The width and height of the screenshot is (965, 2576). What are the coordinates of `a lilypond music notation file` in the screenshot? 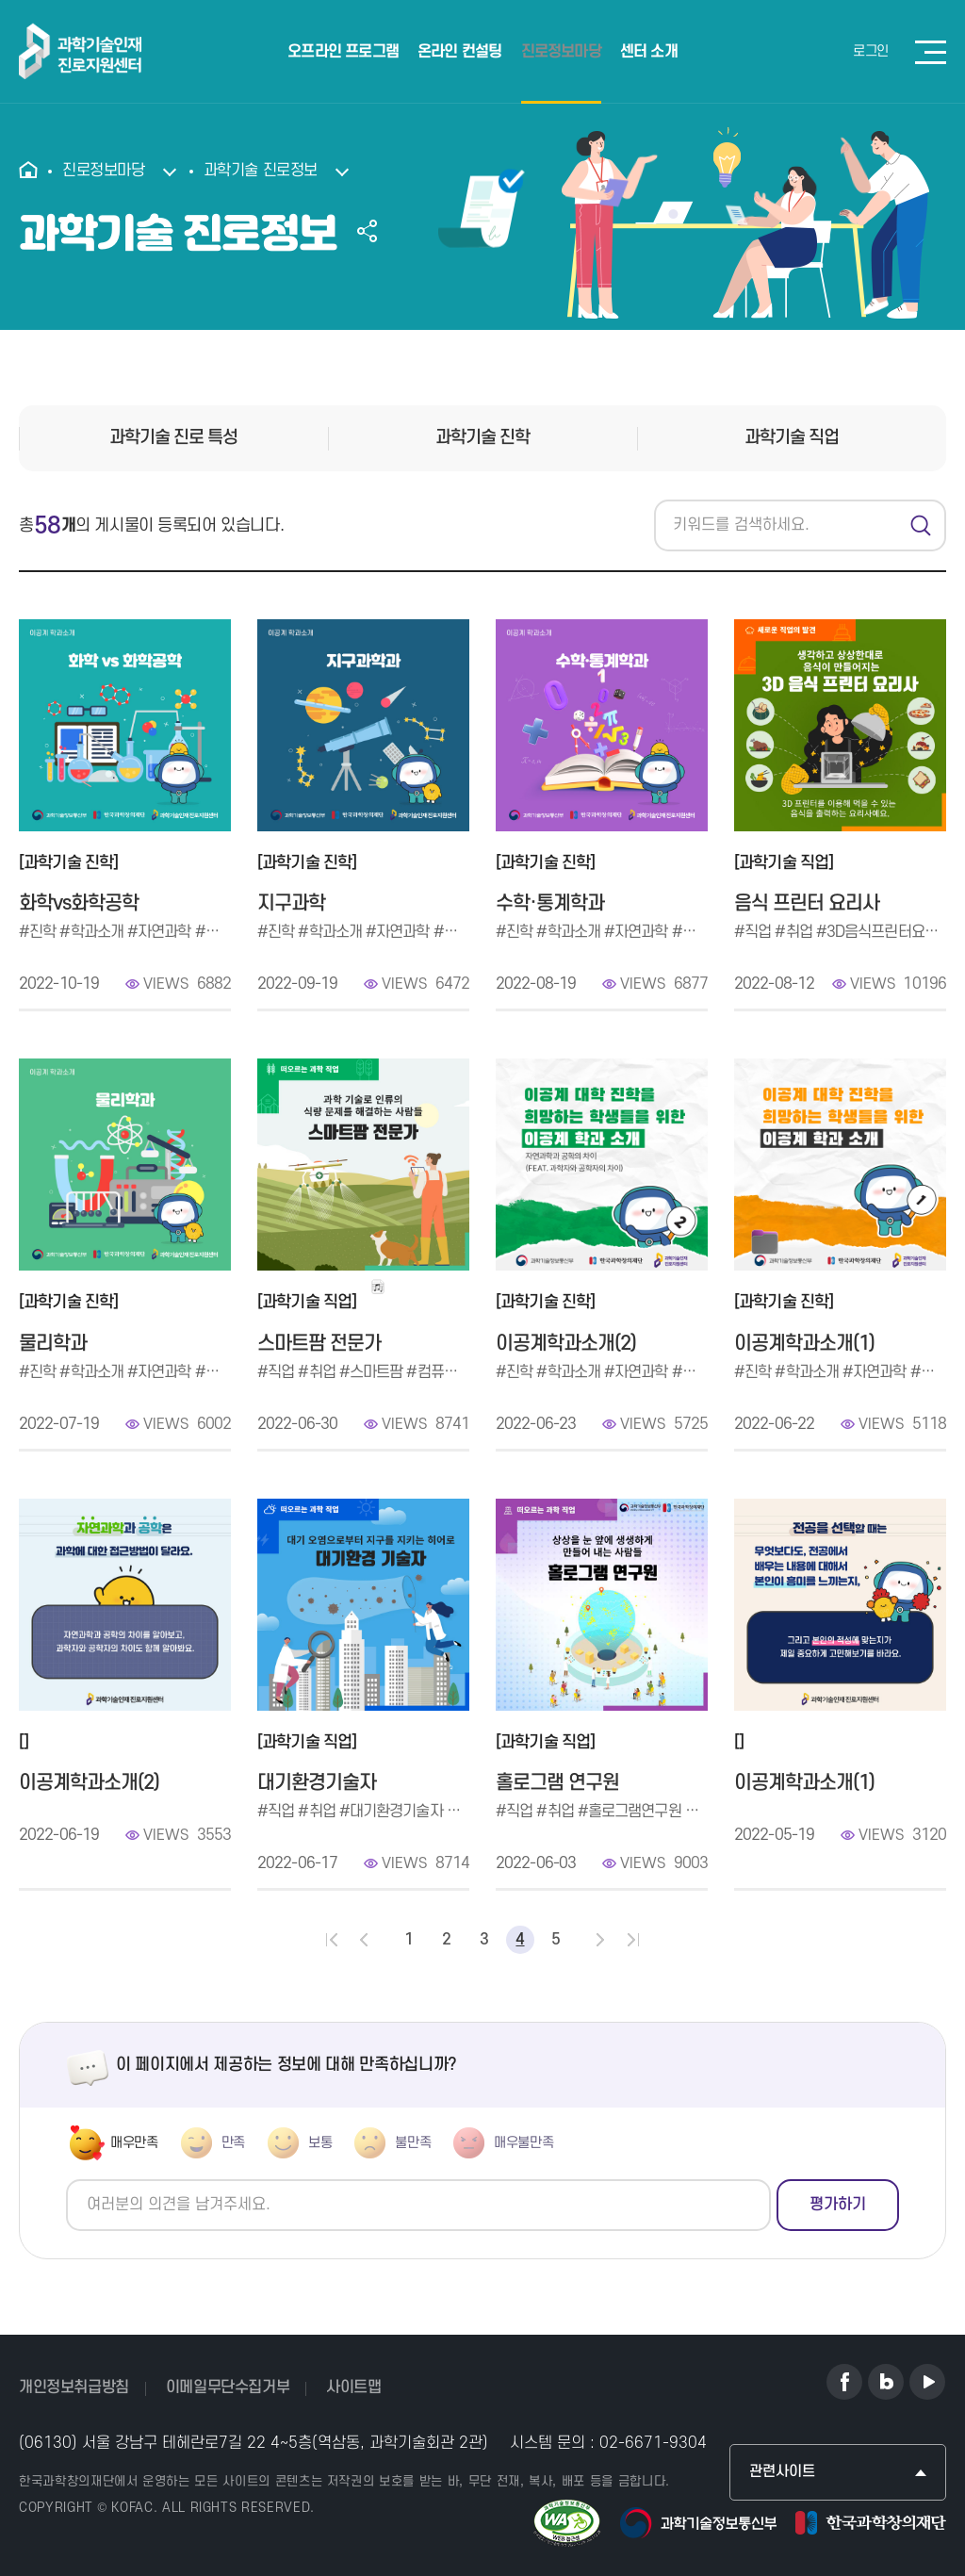 It's located at (378, 1287).